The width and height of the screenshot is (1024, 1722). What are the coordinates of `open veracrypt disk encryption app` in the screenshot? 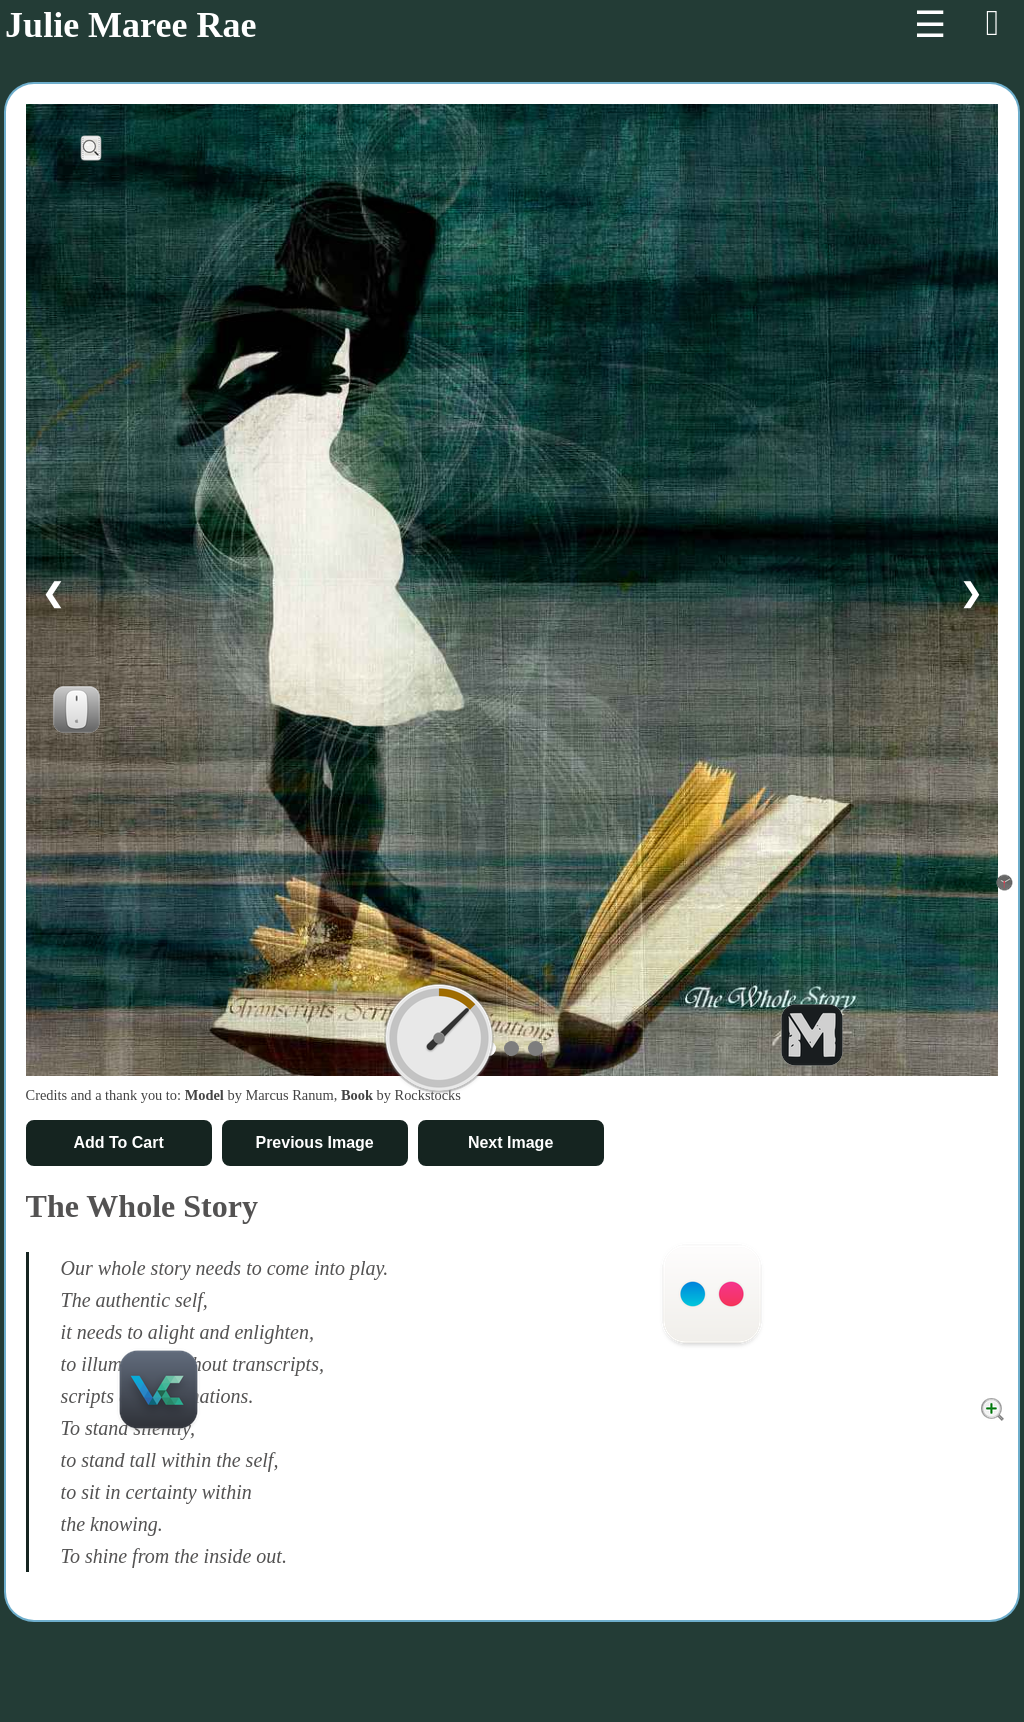 It's located at (158, 1389).